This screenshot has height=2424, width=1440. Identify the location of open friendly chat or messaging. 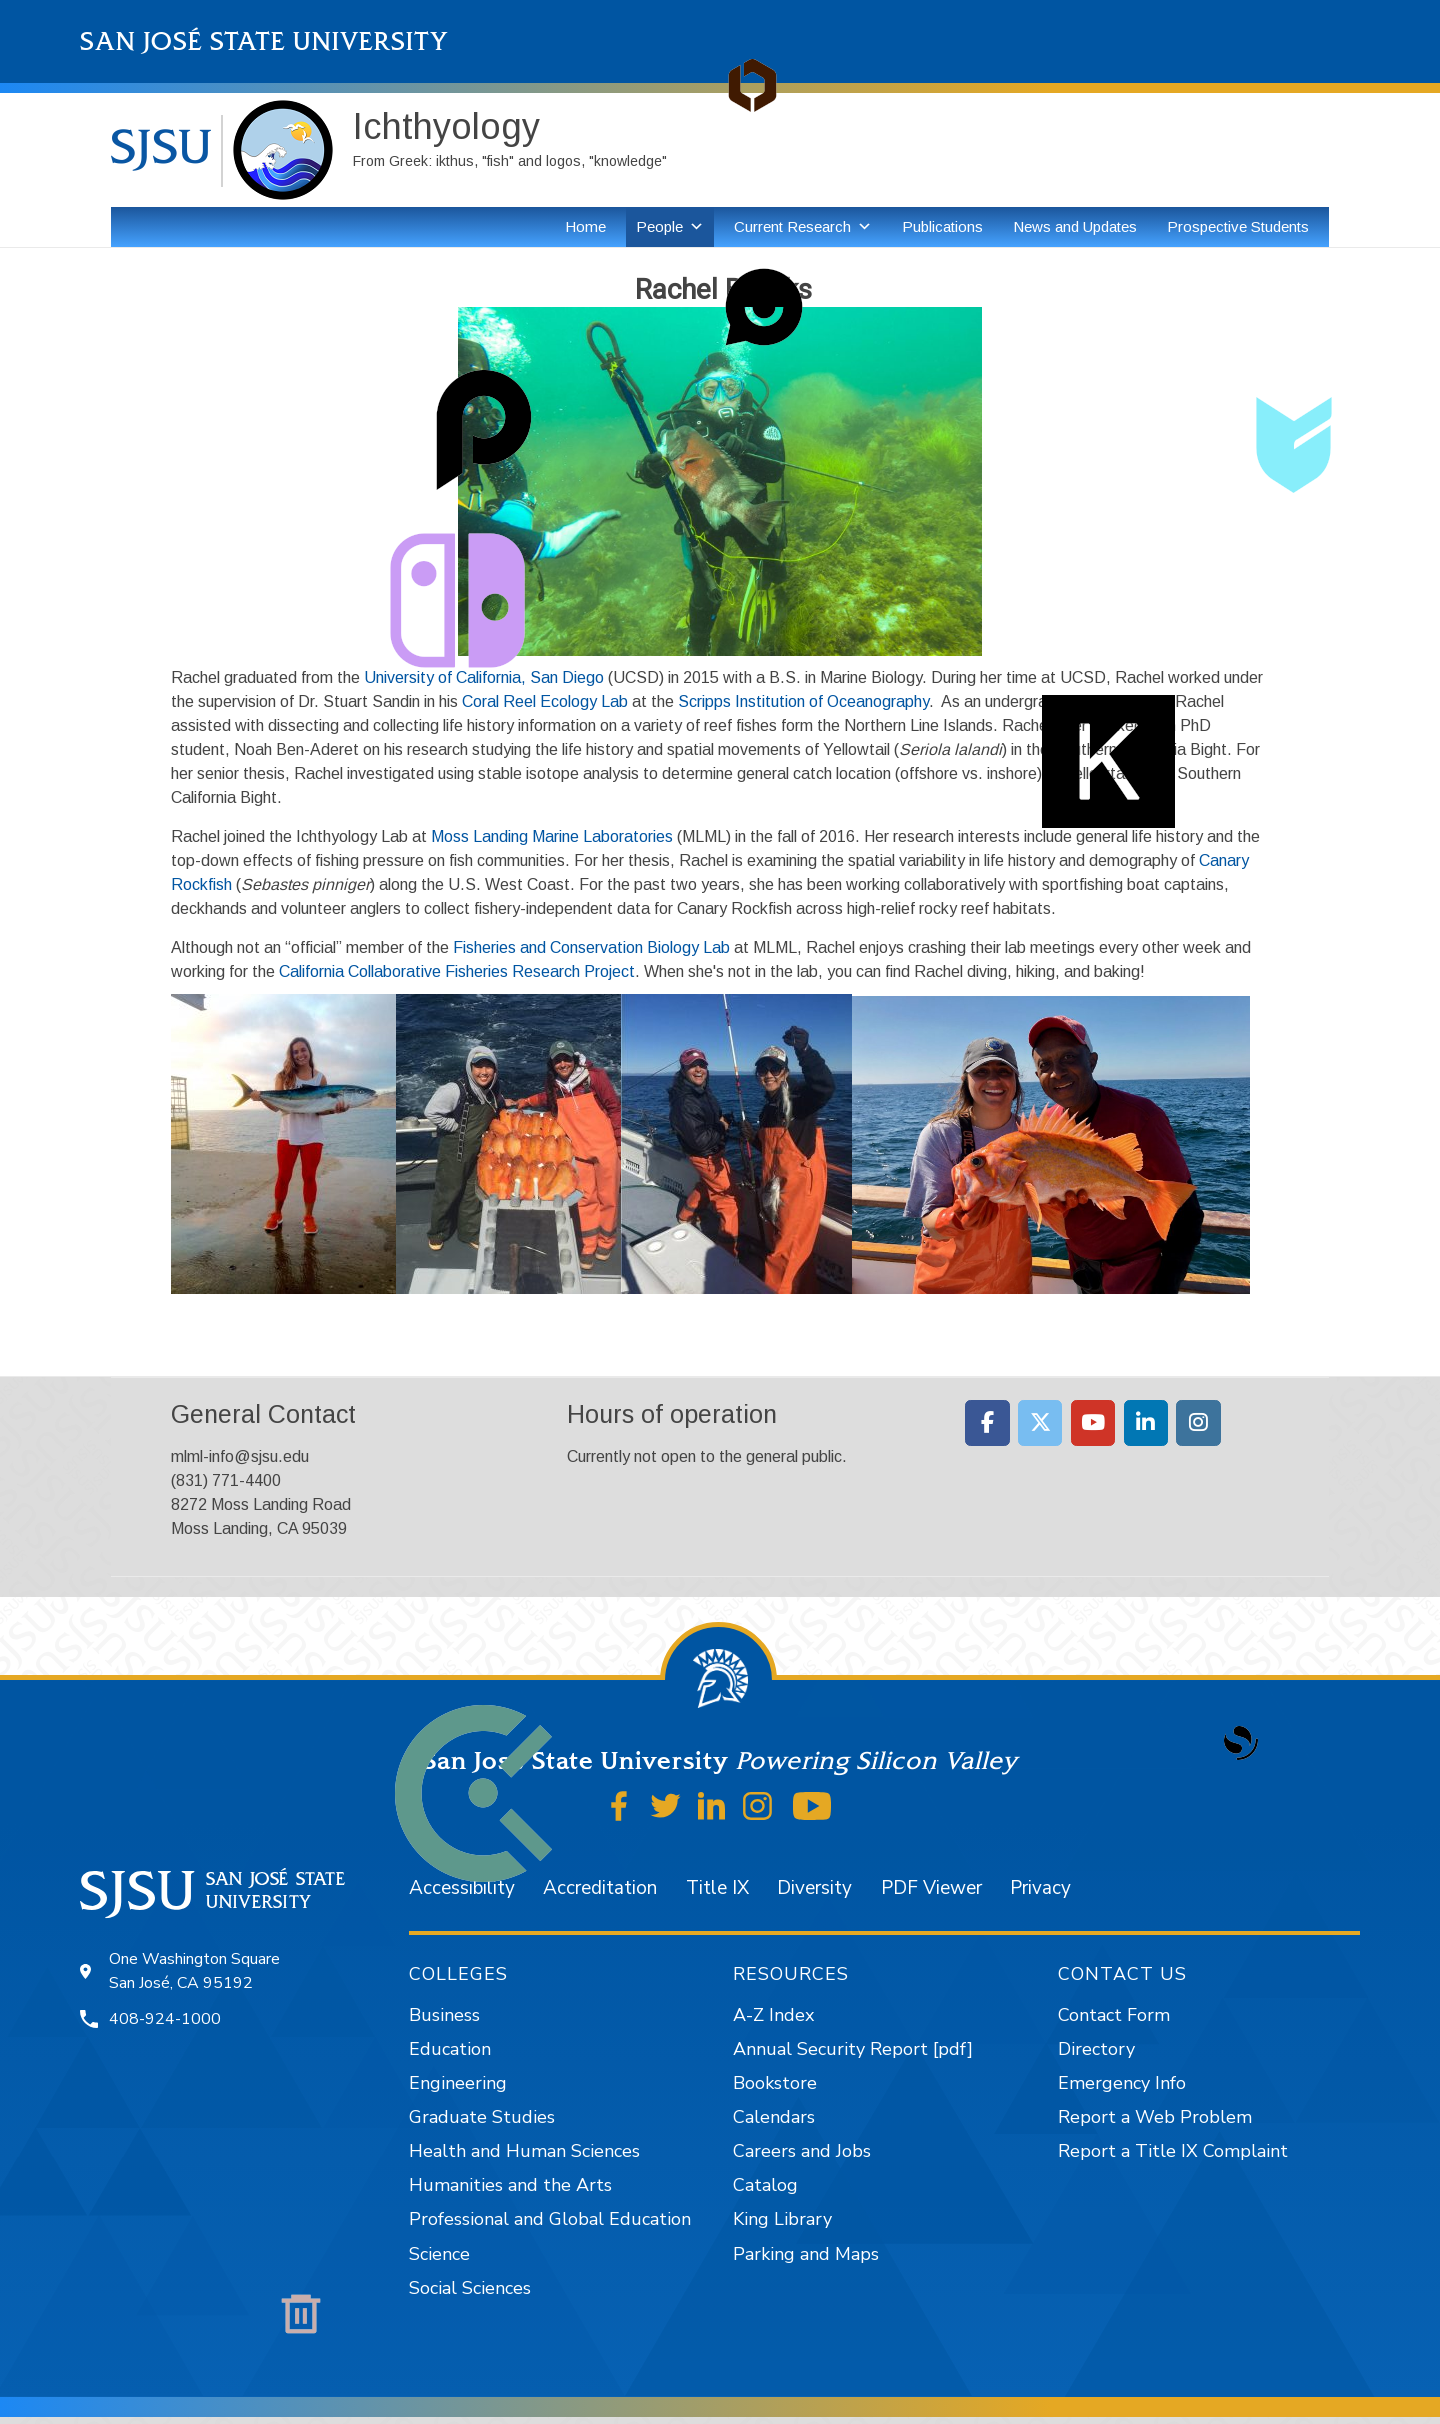
(764, 307).